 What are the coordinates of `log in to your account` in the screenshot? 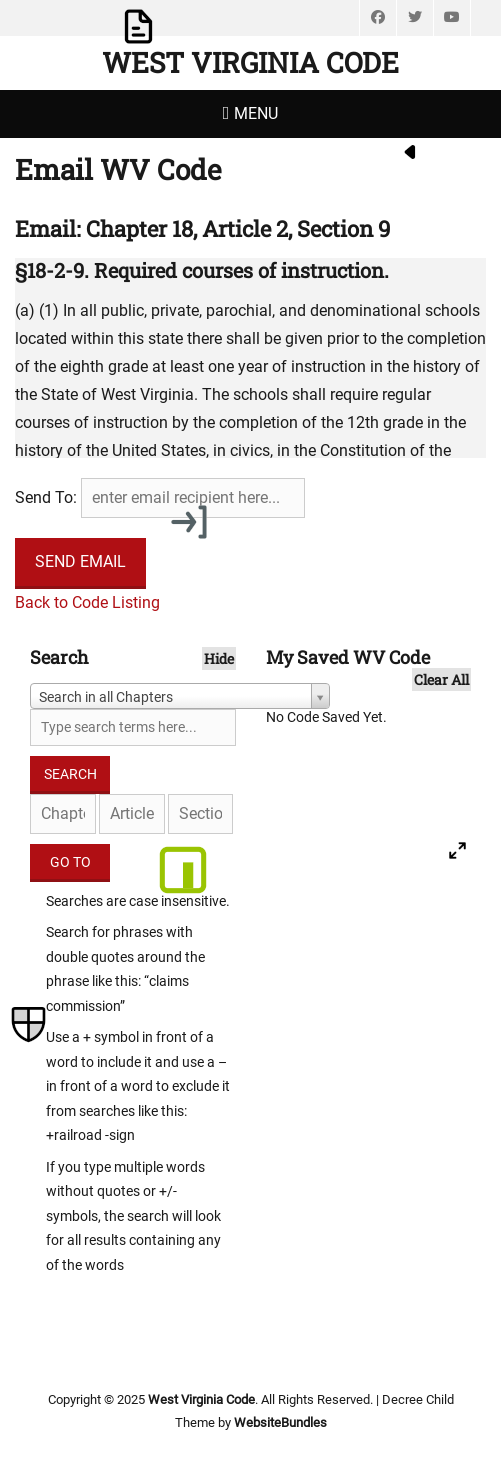 It's located at (190, 522).